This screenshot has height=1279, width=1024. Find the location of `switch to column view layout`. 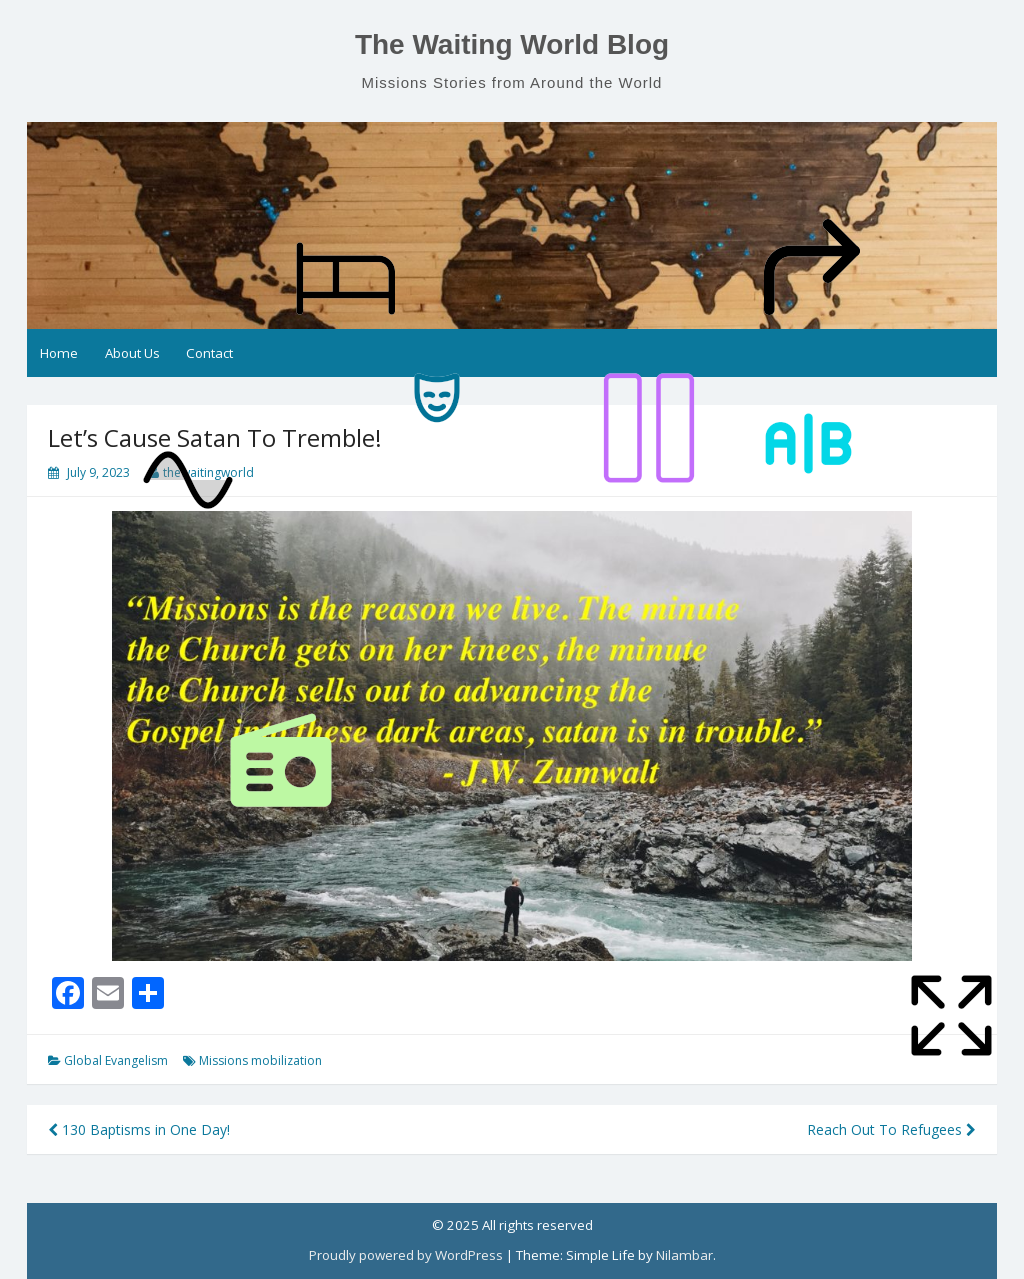

switch to column view layout is located at coordinates (649, 428).